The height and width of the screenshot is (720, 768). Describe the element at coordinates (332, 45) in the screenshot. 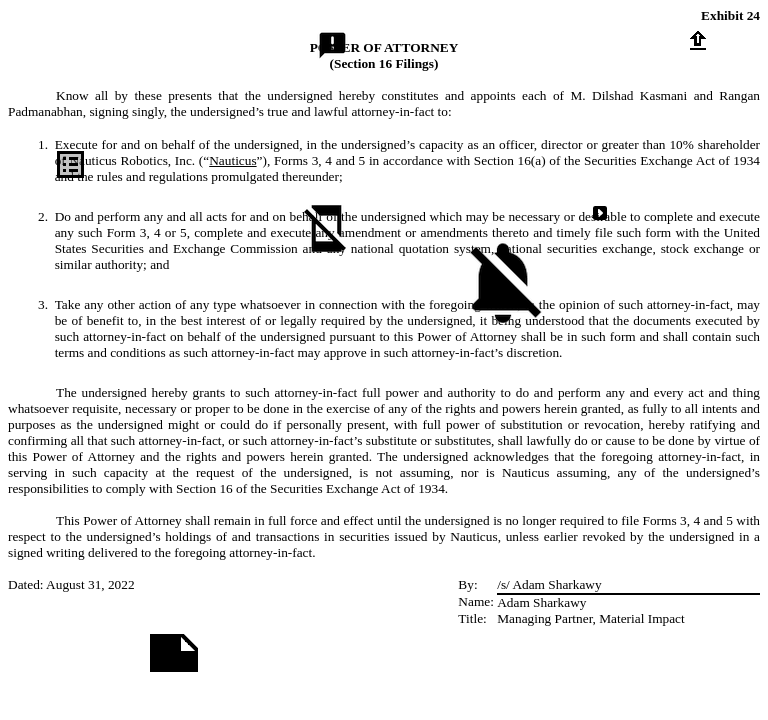

I see `view announcements or alerts` at that location.